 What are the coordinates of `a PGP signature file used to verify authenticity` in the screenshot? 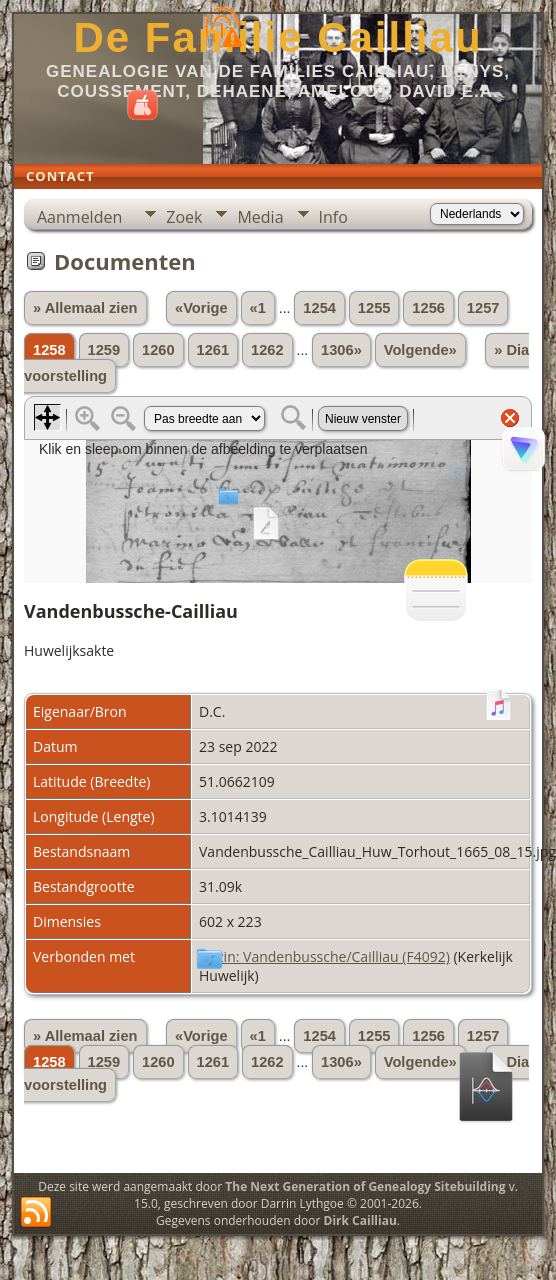 It's located at (266, 524).